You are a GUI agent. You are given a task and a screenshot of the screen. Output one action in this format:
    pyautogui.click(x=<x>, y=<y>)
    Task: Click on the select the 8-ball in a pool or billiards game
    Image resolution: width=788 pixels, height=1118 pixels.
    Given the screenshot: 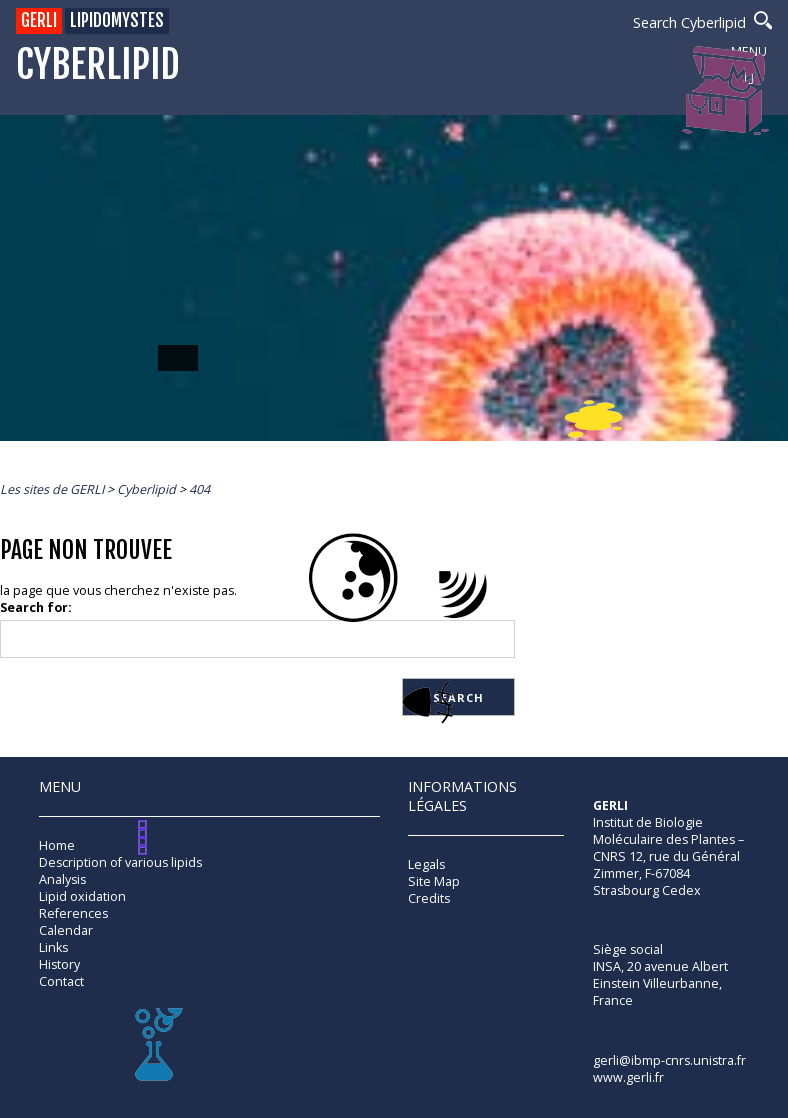 What is the action you would take?
    pyautogui.click(x=353, y=578)
    